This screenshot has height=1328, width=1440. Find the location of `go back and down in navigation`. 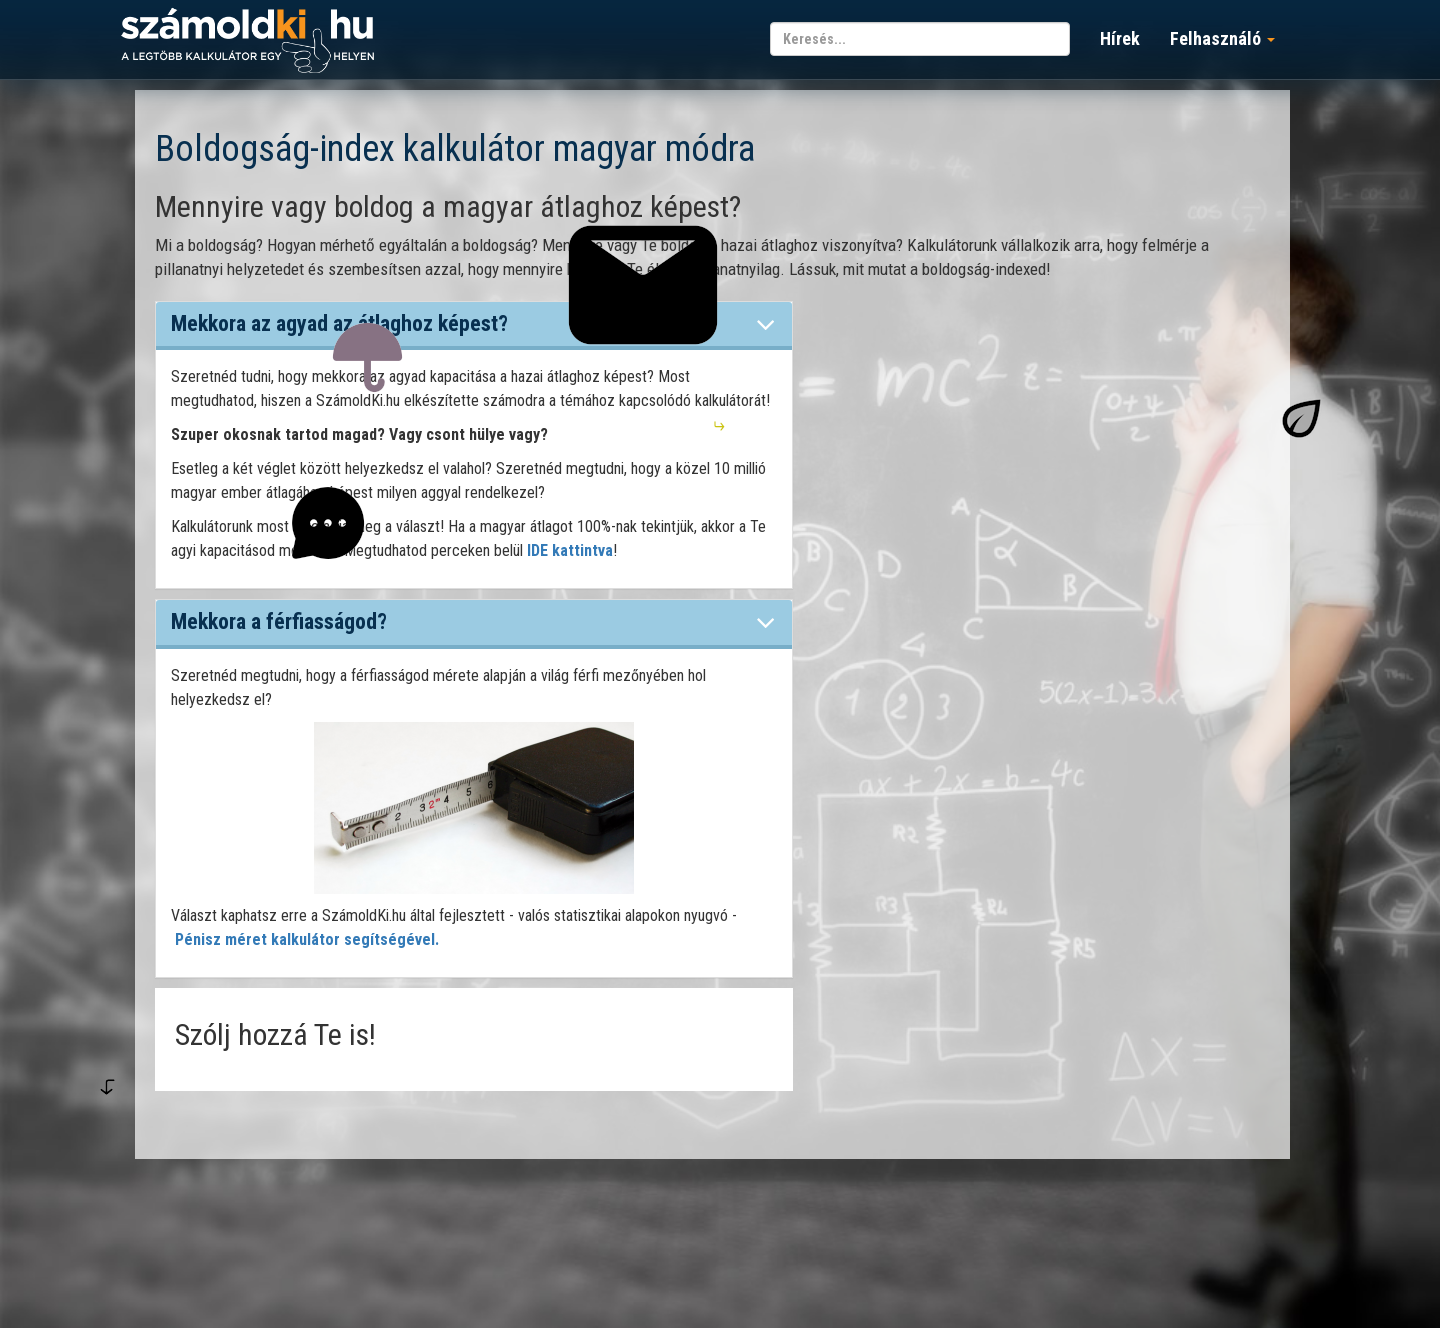

go back and down in navigation is located at coordinates (107, 1086).